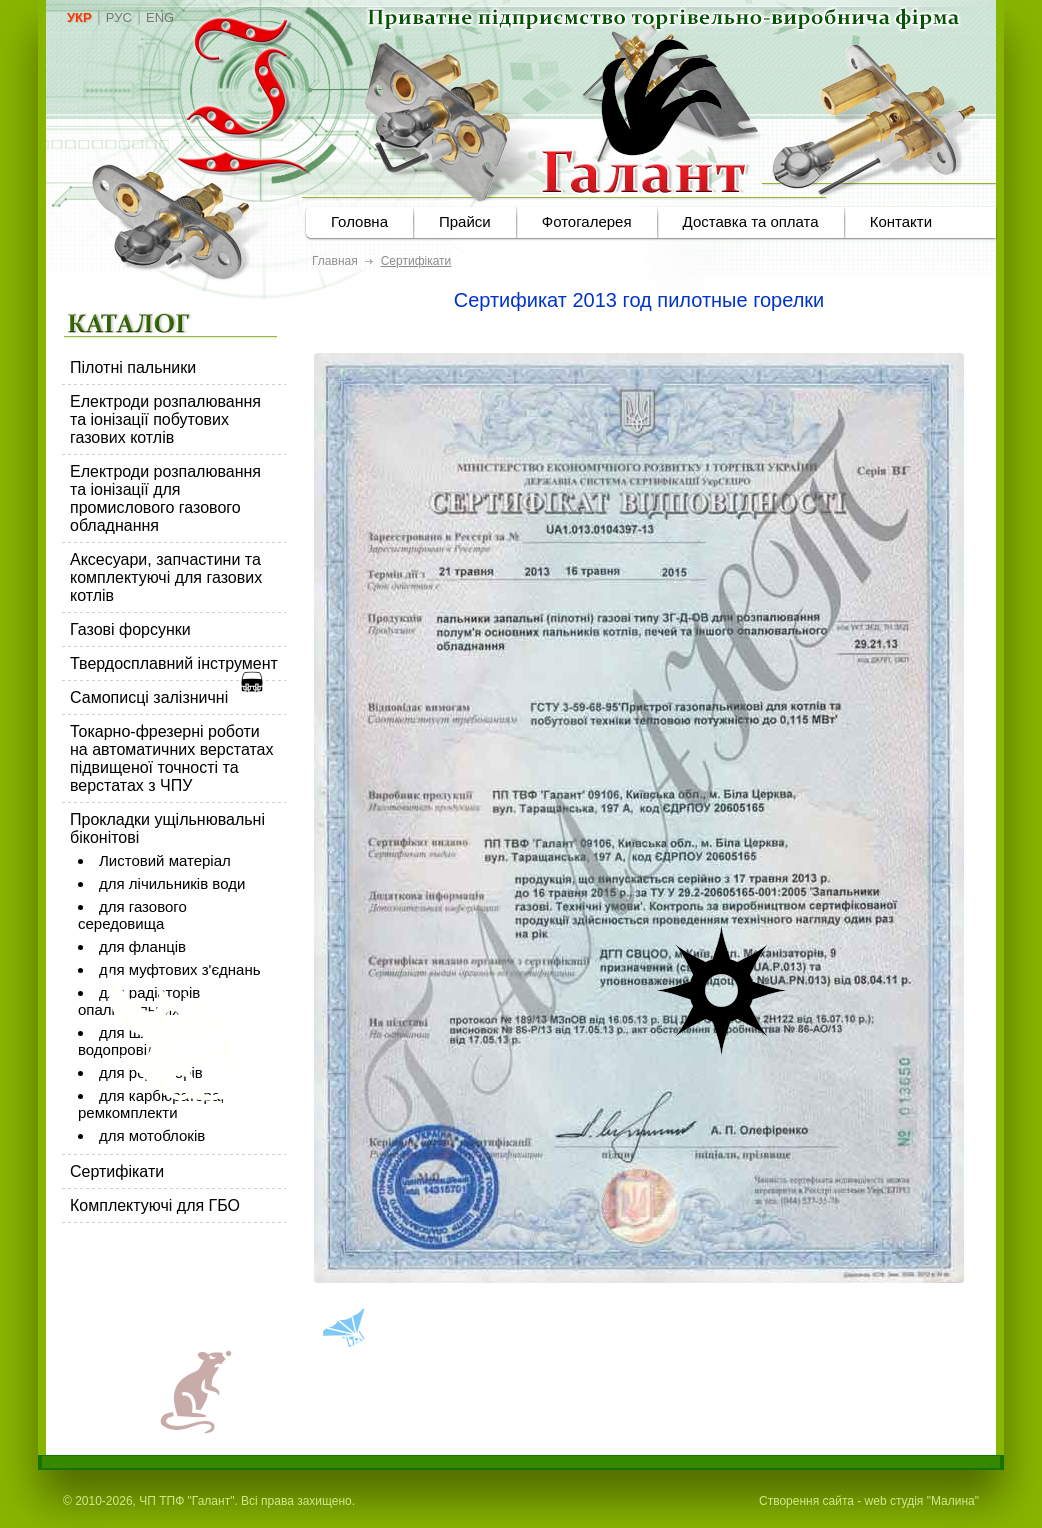 This screenshot has width=1042, height=1528. I want to click on indicates pest or vermin in a game context, so click(196, 1392).